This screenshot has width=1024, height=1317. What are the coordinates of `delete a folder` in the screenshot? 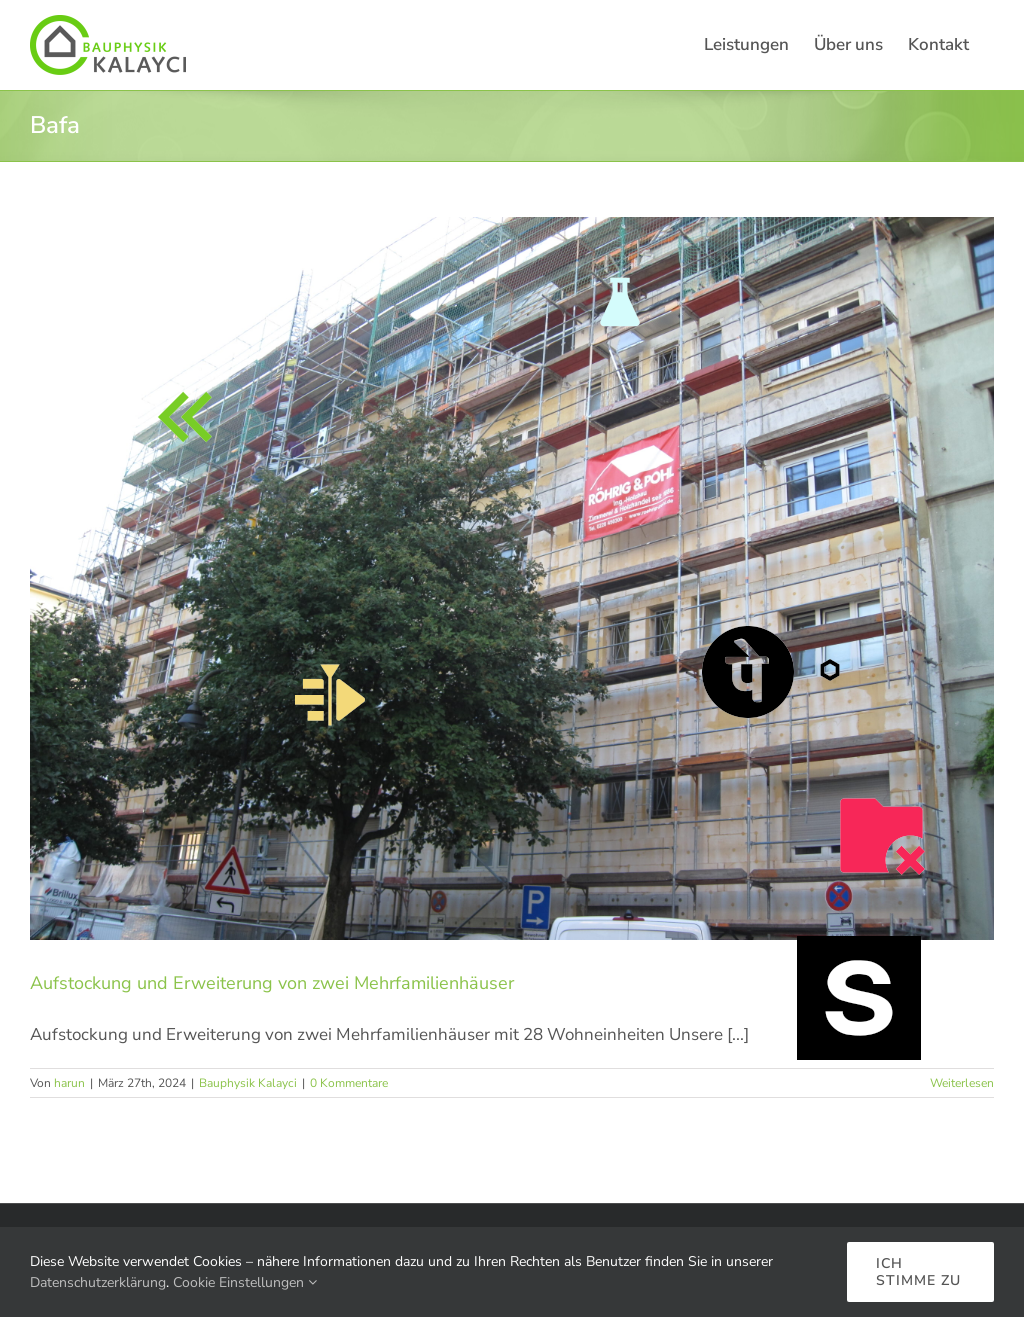 It's located at (881, 835).